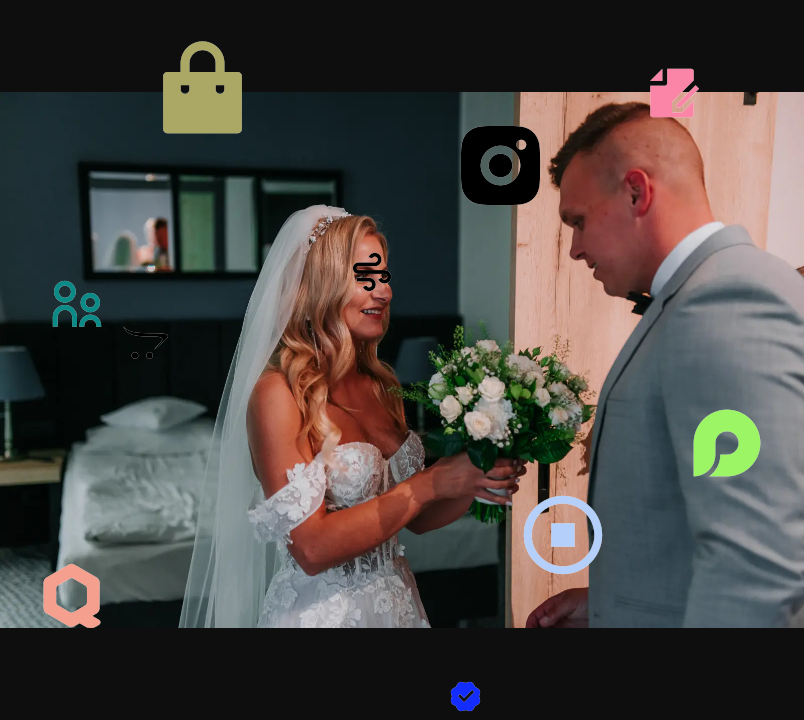  I want to click on indicates windy weather conditions, so click(372, 272).